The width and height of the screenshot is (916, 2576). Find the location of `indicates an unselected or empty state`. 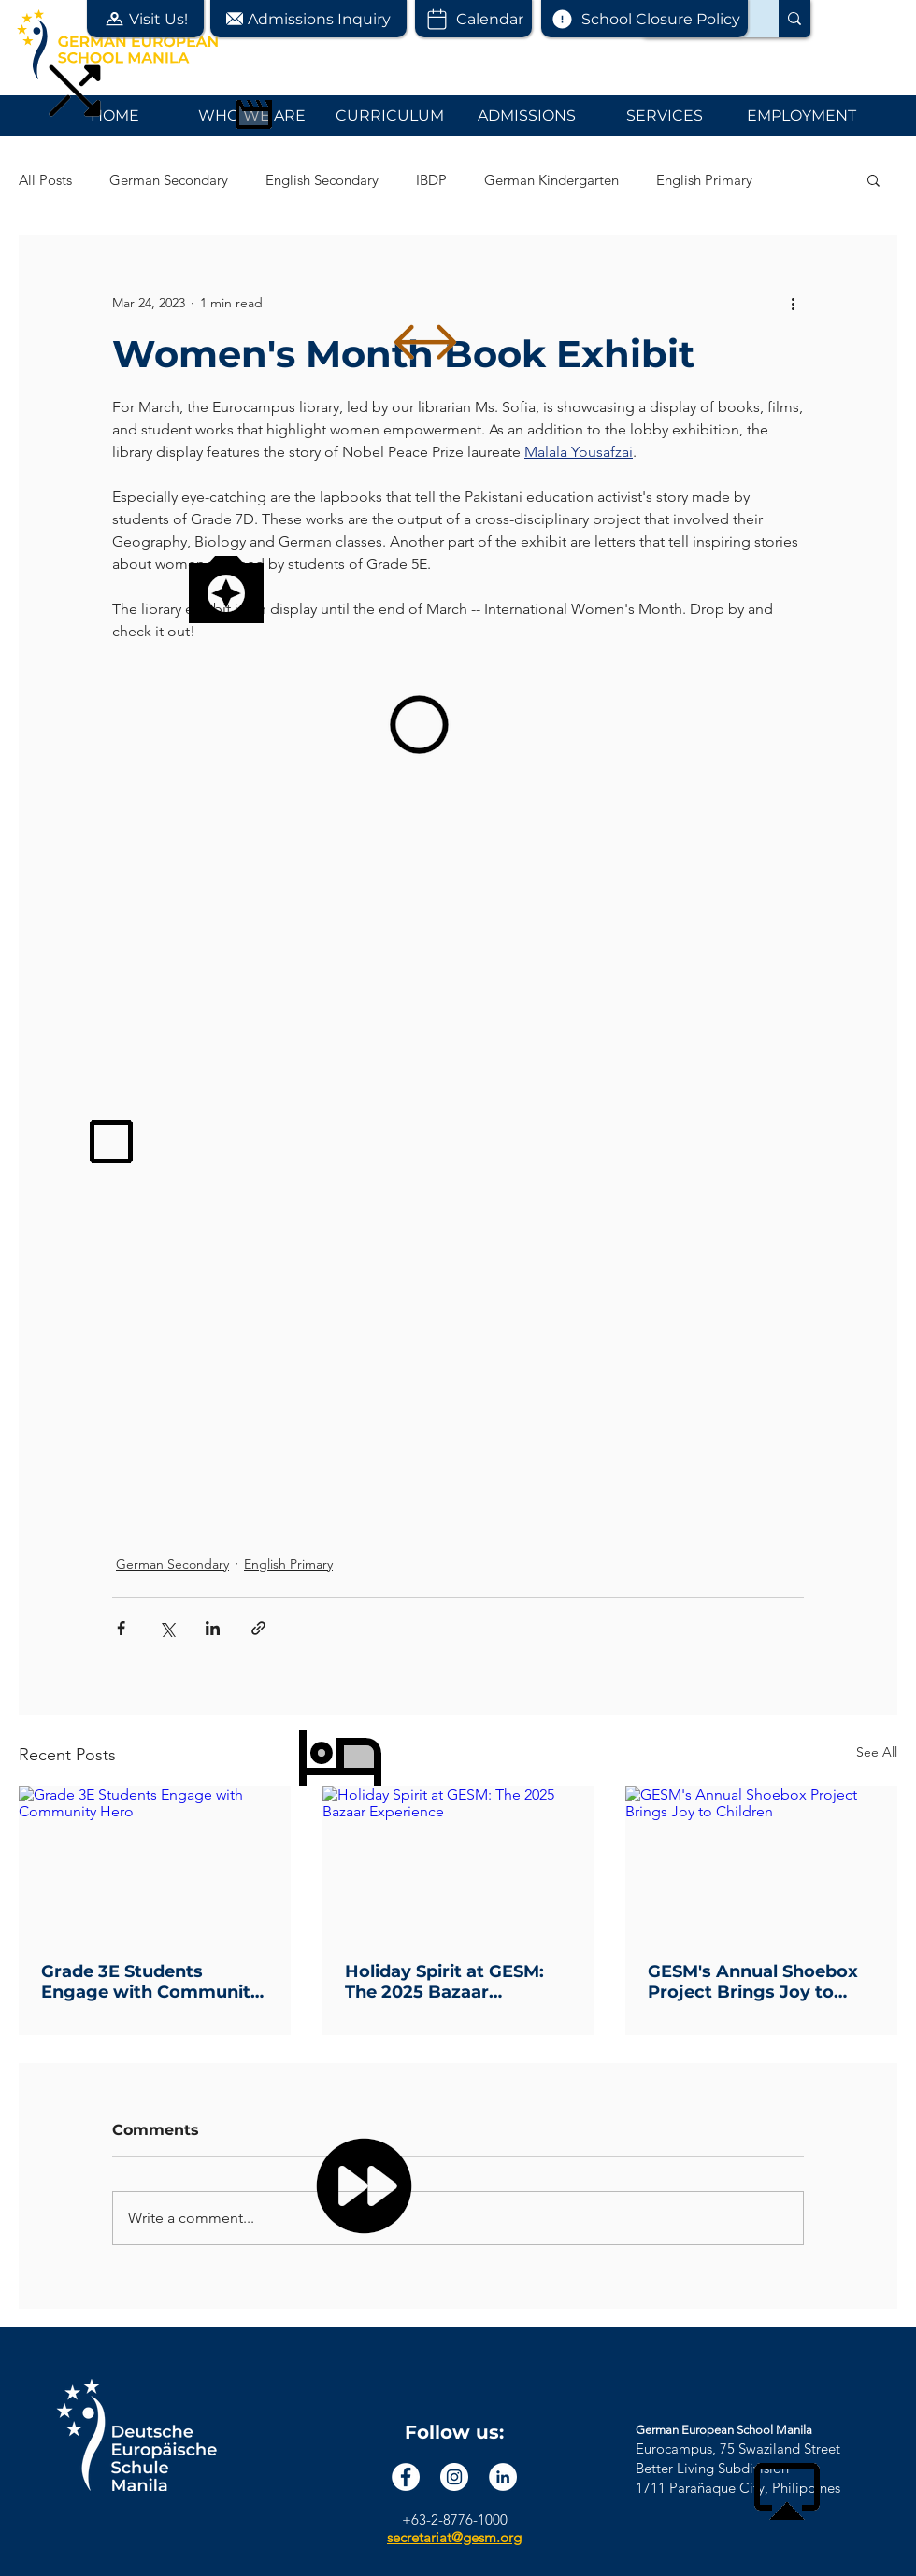

indicates an unselected or empty state is located at coordinates (419, 724).